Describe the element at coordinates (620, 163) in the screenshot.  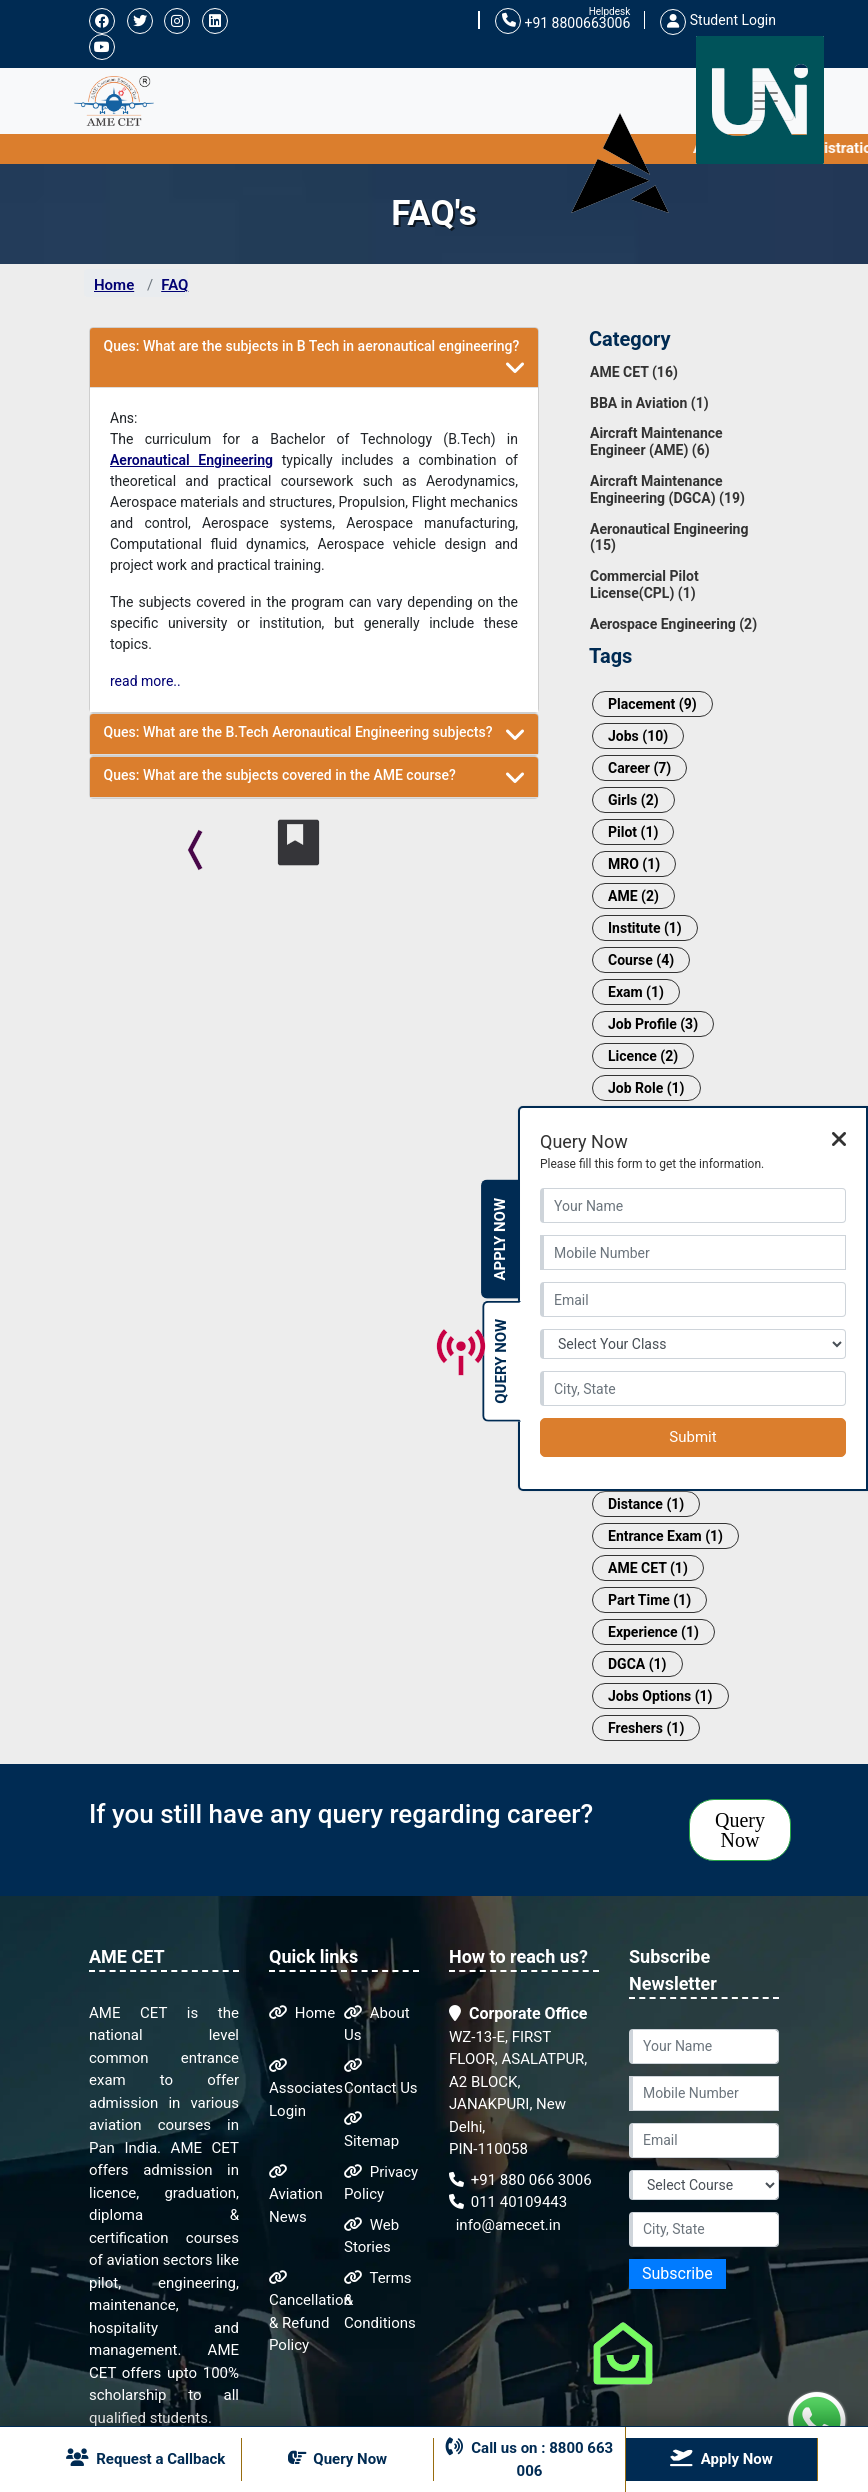
I see `artix linux logo` at that location.